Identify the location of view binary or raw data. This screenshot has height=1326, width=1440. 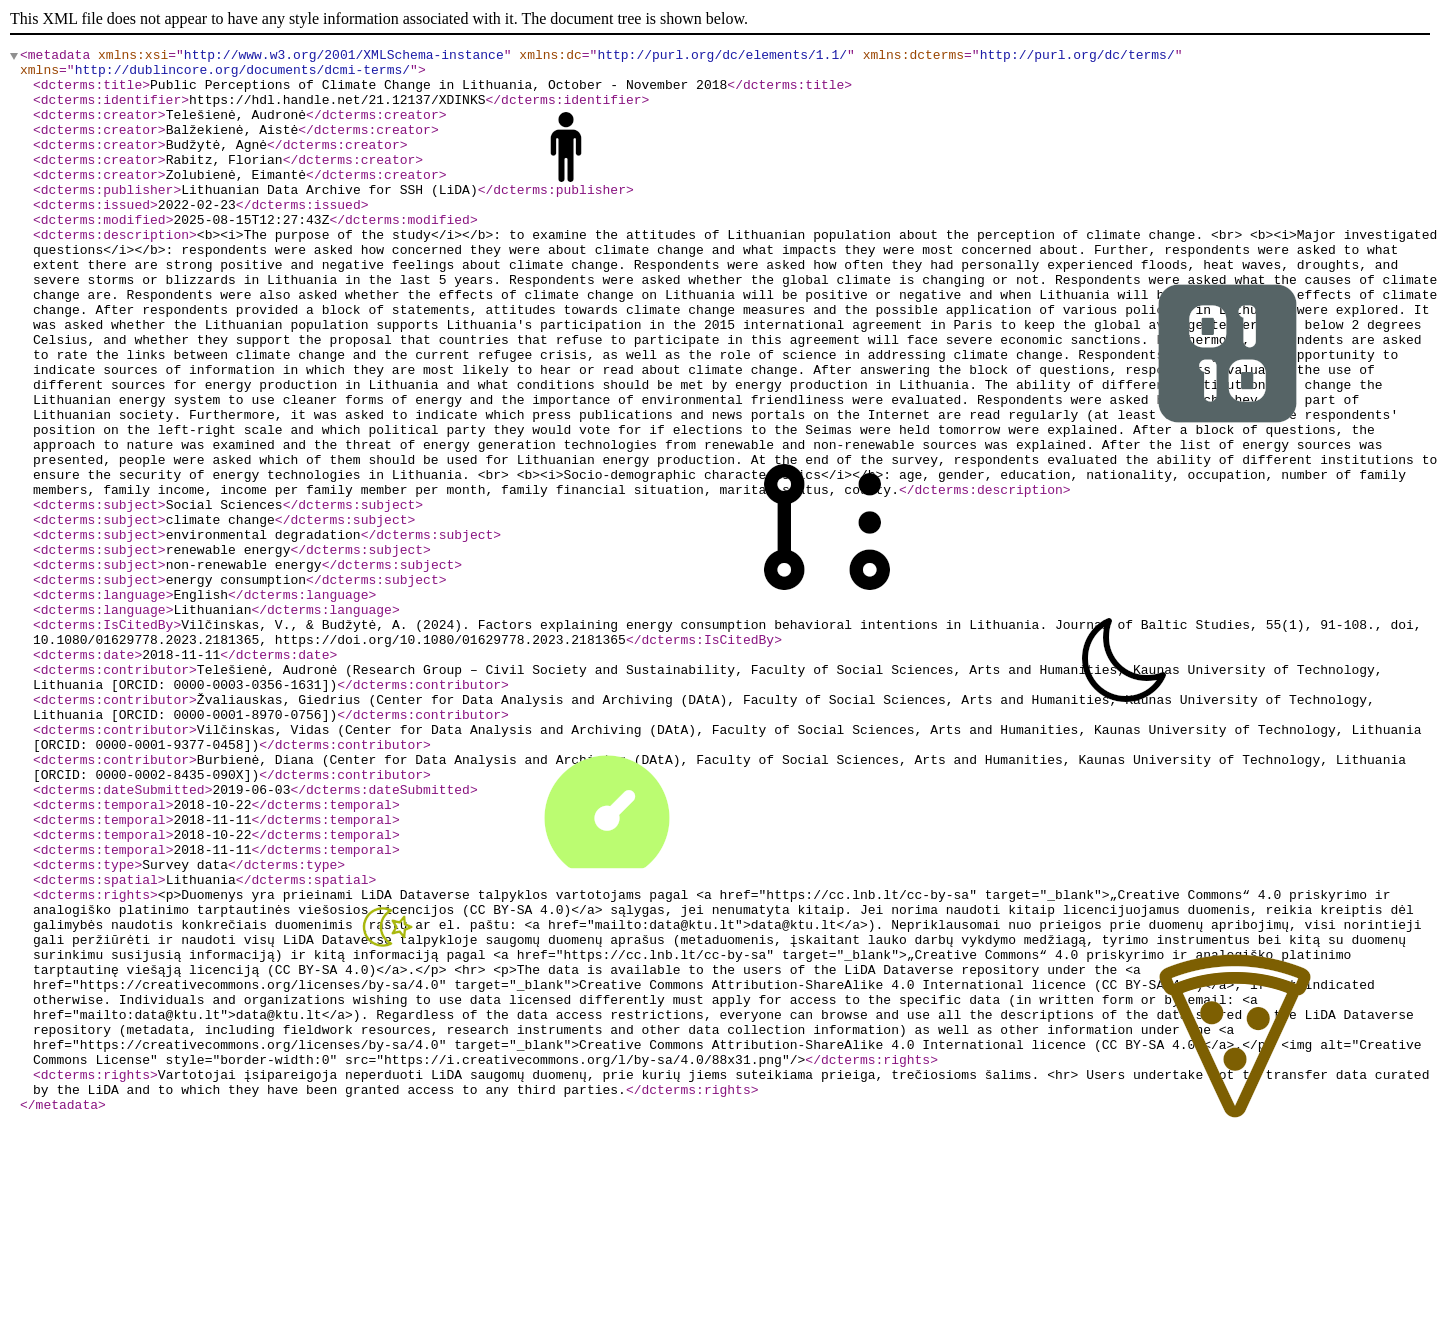
(1227, 353).